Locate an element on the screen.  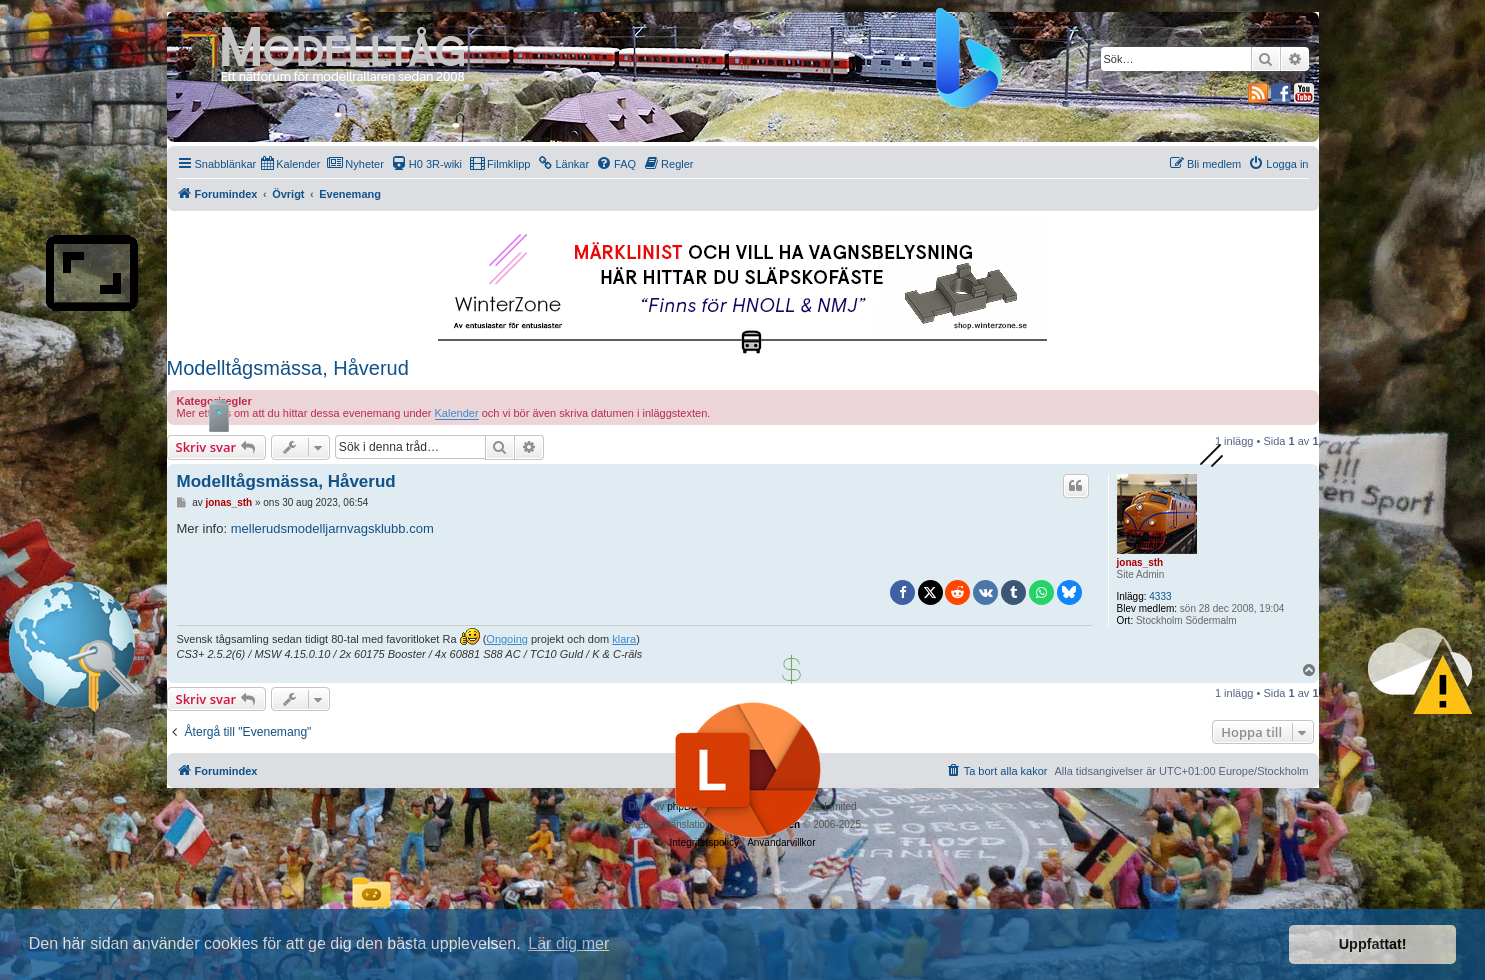
adjust aspect ratio settings is located at coordinates (92, 273).